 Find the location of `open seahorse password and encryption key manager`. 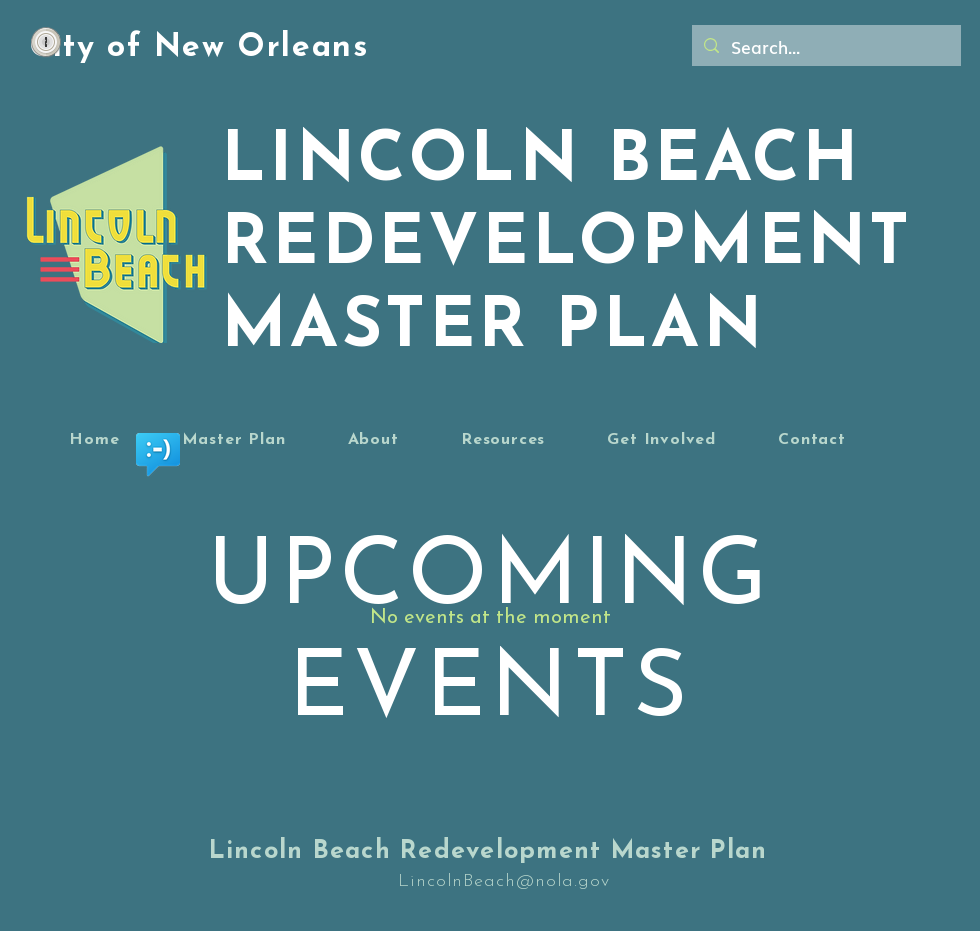

open seahorse password and encryption key manager is located at coordinates (46, 42).